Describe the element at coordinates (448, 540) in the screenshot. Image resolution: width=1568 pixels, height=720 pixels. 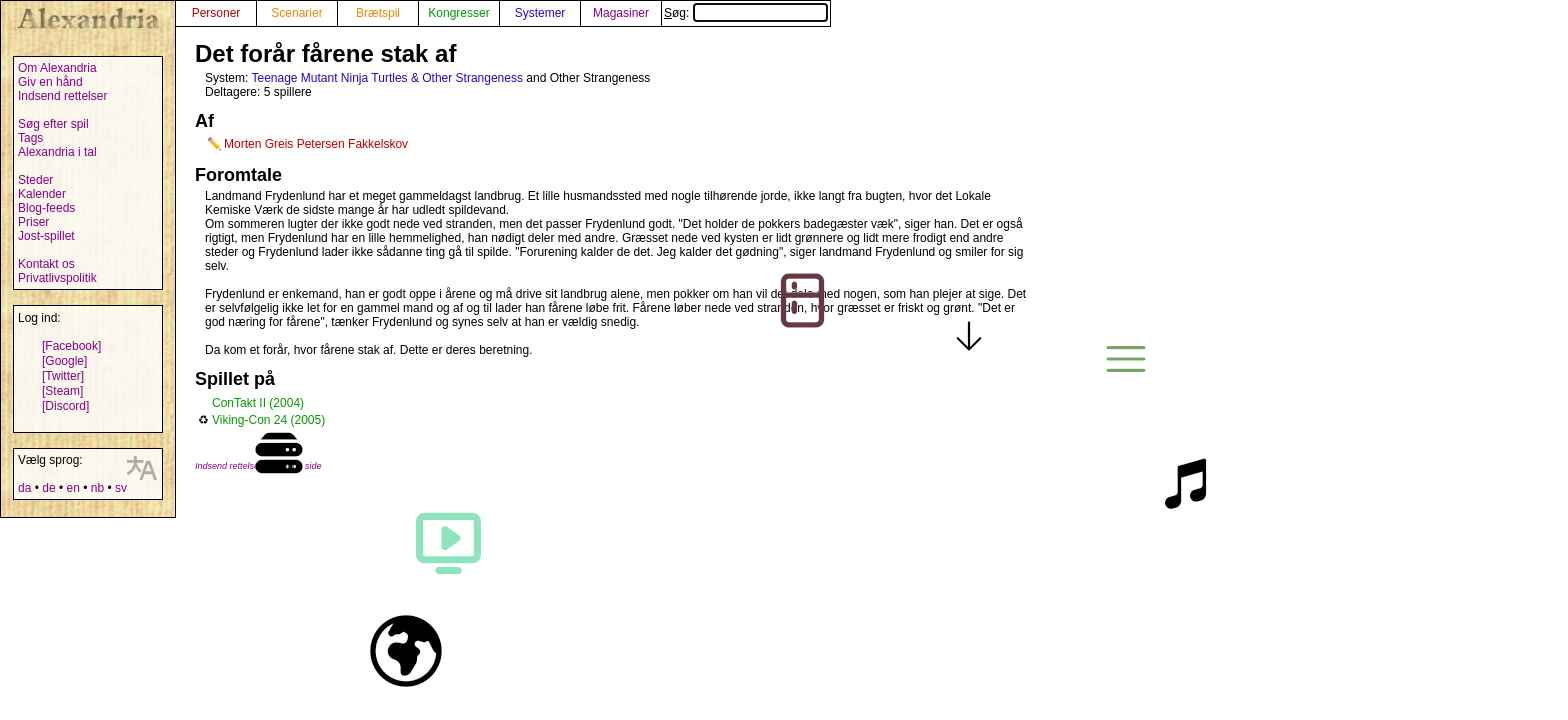
I see `play video on monitor or screen` at that location.